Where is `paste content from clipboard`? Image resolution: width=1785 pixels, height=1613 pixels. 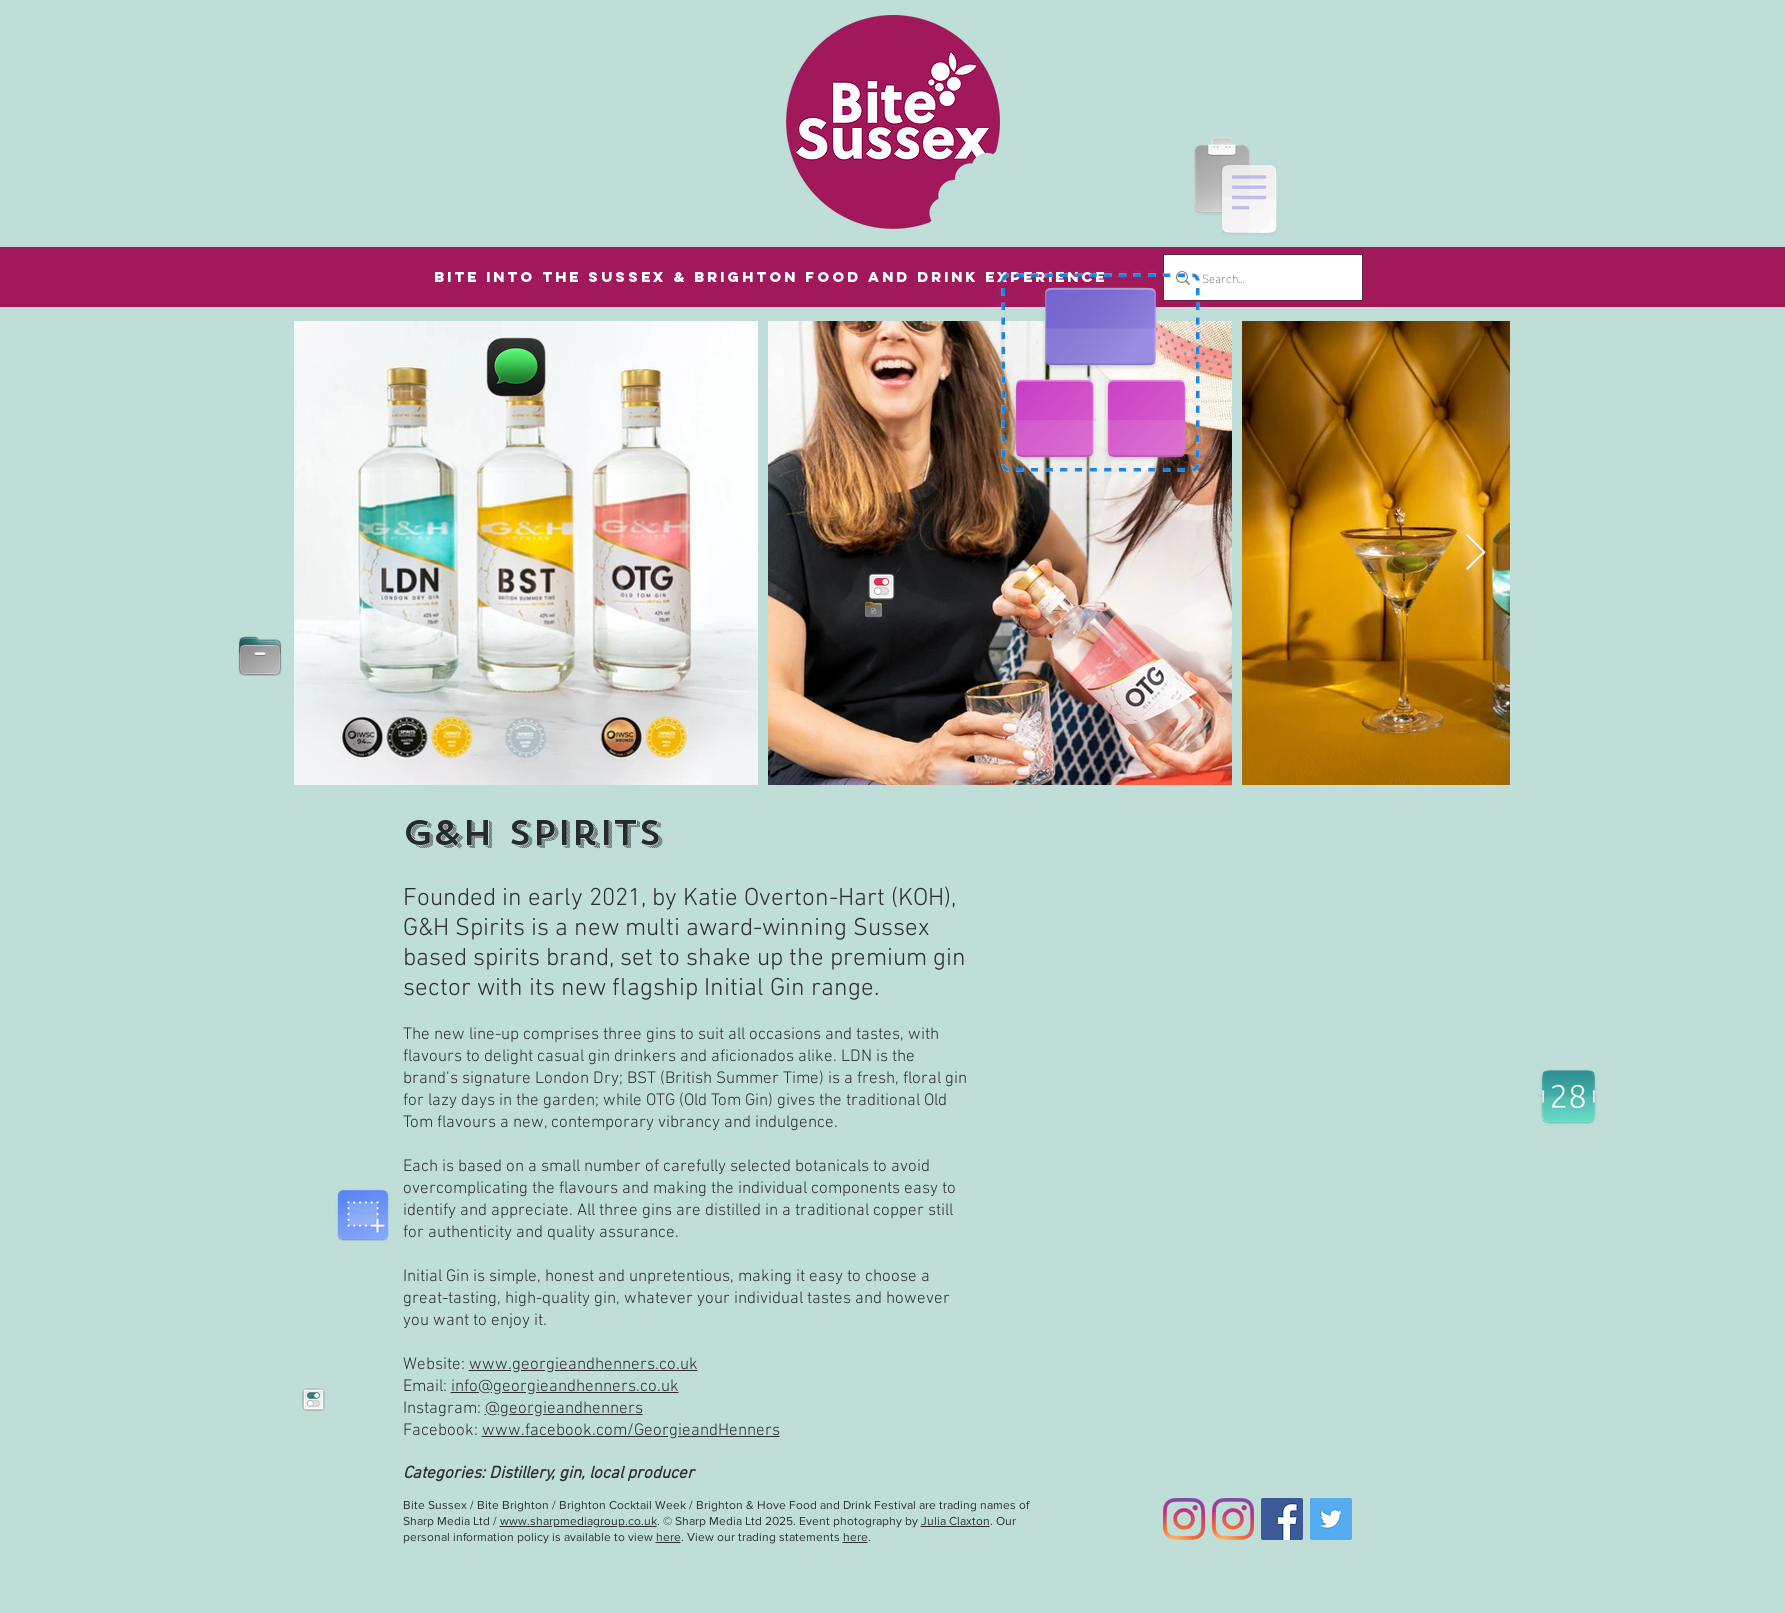 paste content from clipboard is located at coordinates (1235, 185).